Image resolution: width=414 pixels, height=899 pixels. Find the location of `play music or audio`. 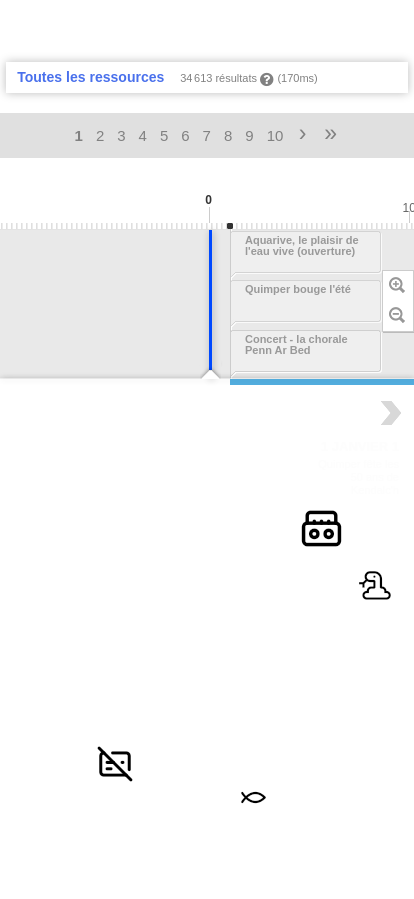

play music or audio is located at coordinates (321, 528).